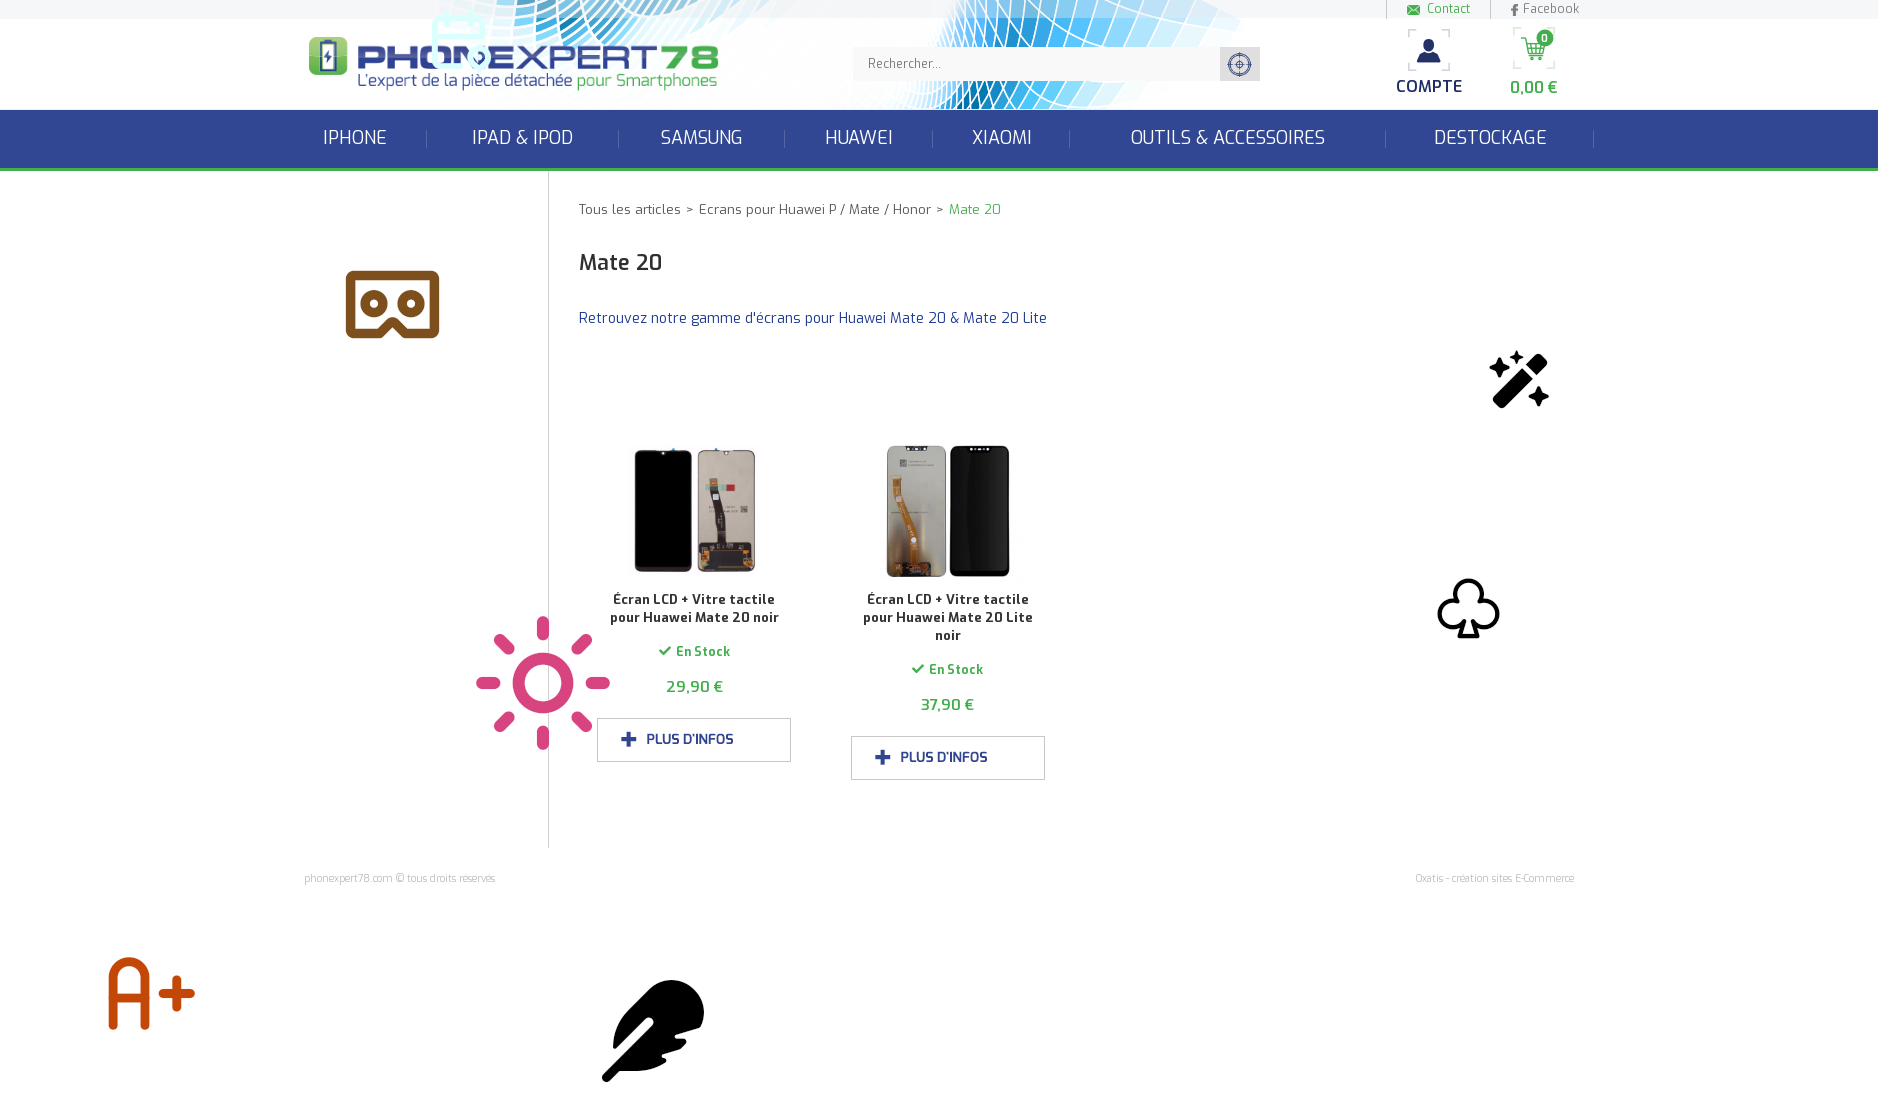  Describe the element at coordinates (543, 683) in the screenshot. I see `switch to light mode` at that location.